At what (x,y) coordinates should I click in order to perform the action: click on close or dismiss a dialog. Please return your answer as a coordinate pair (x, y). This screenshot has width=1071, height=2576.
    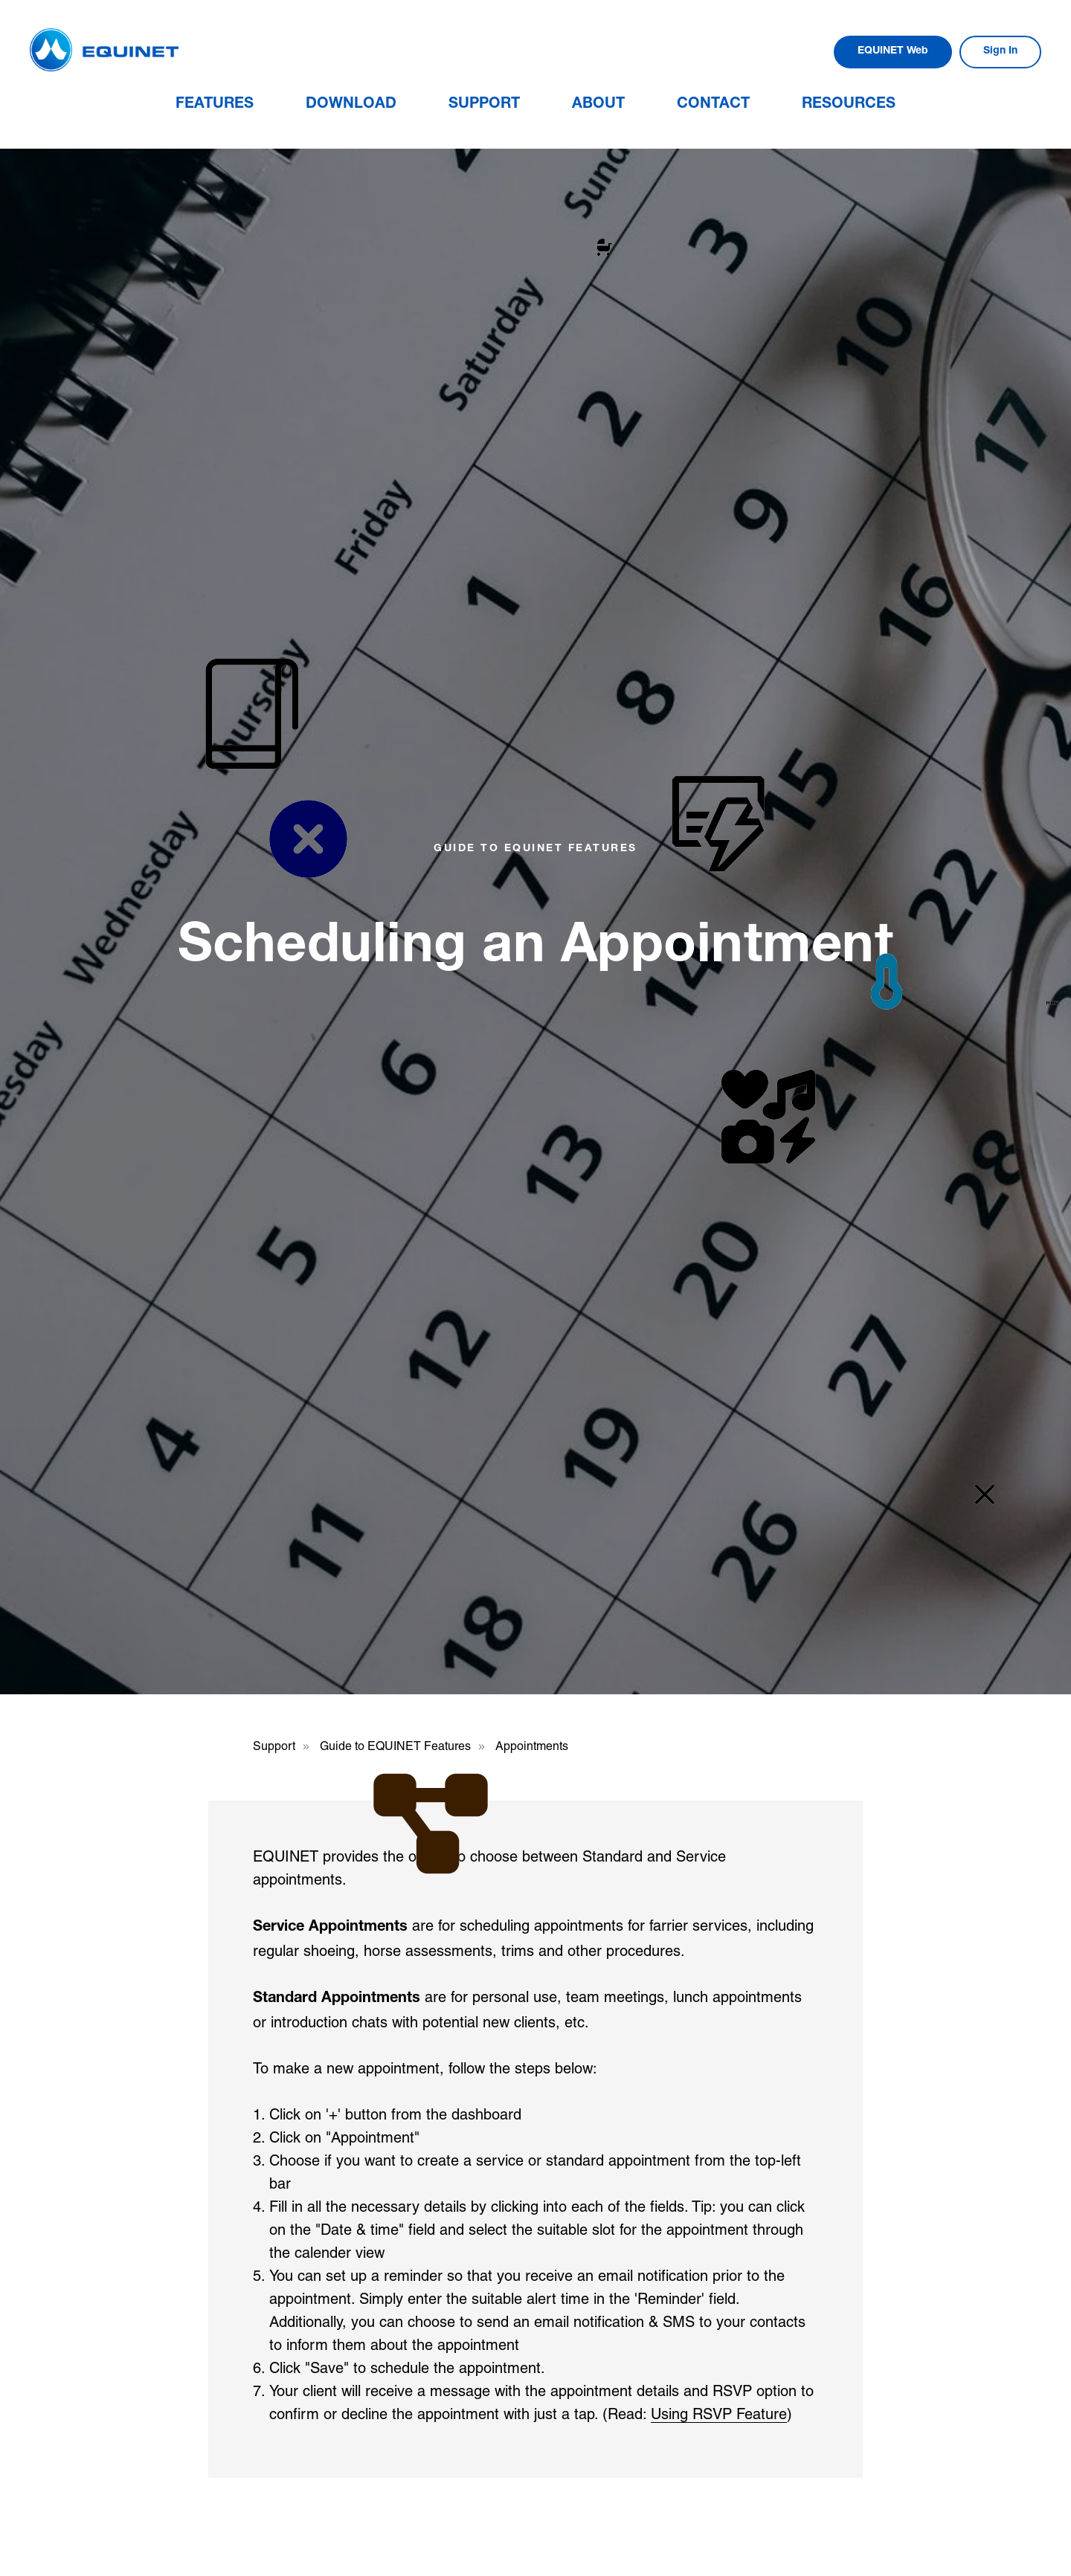
    Looking at the image, I should click on (308, 839).